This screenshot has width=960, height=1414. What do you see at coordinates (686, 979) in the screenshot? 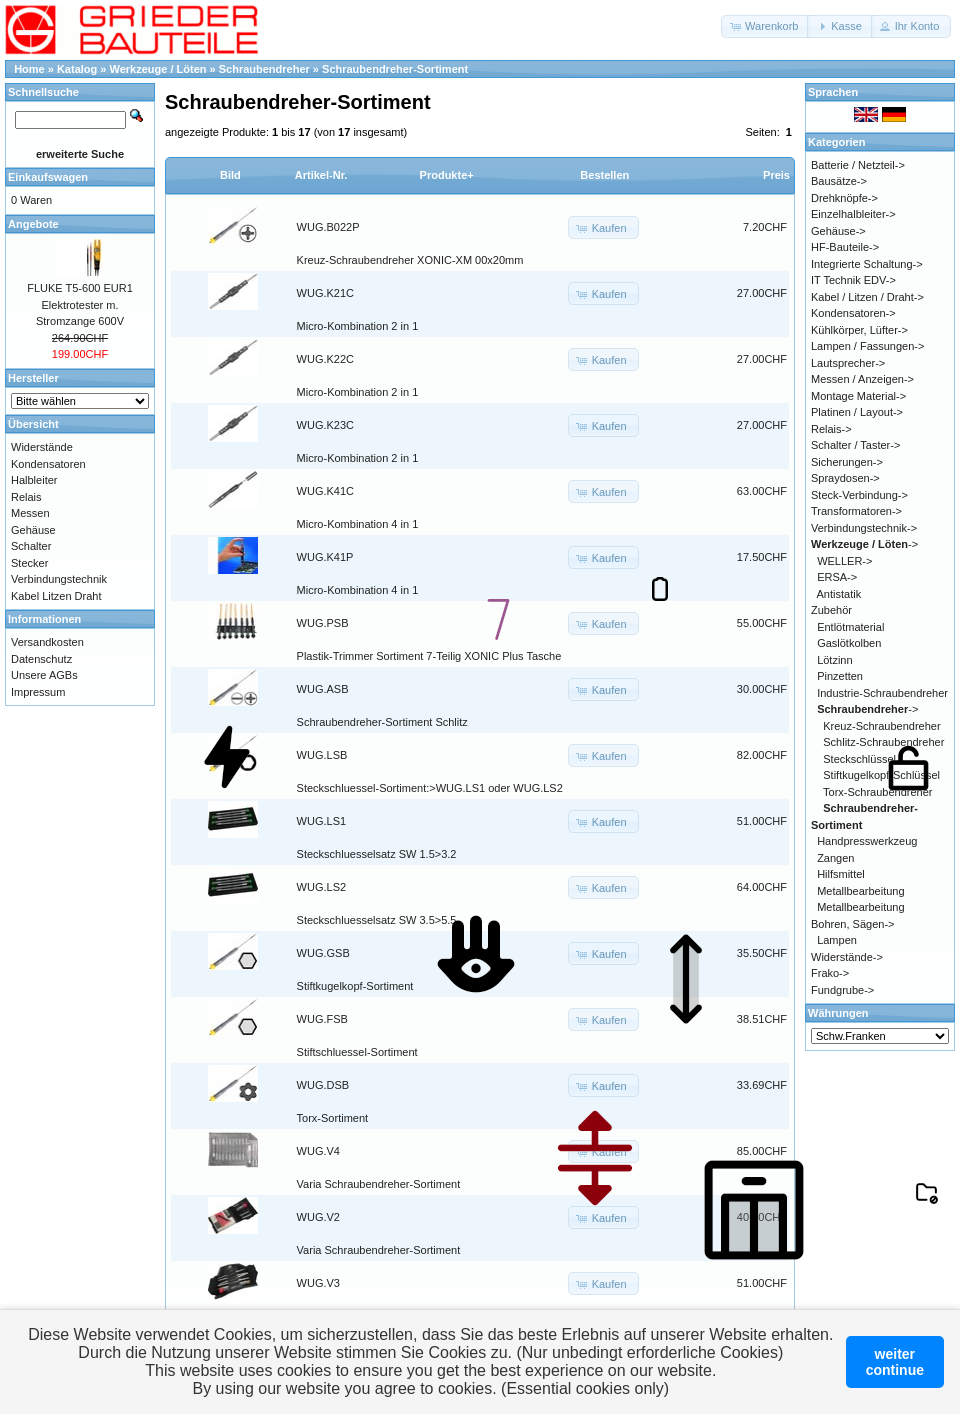
I see `adjust height or vertical size` at bounding box center [686, 979].